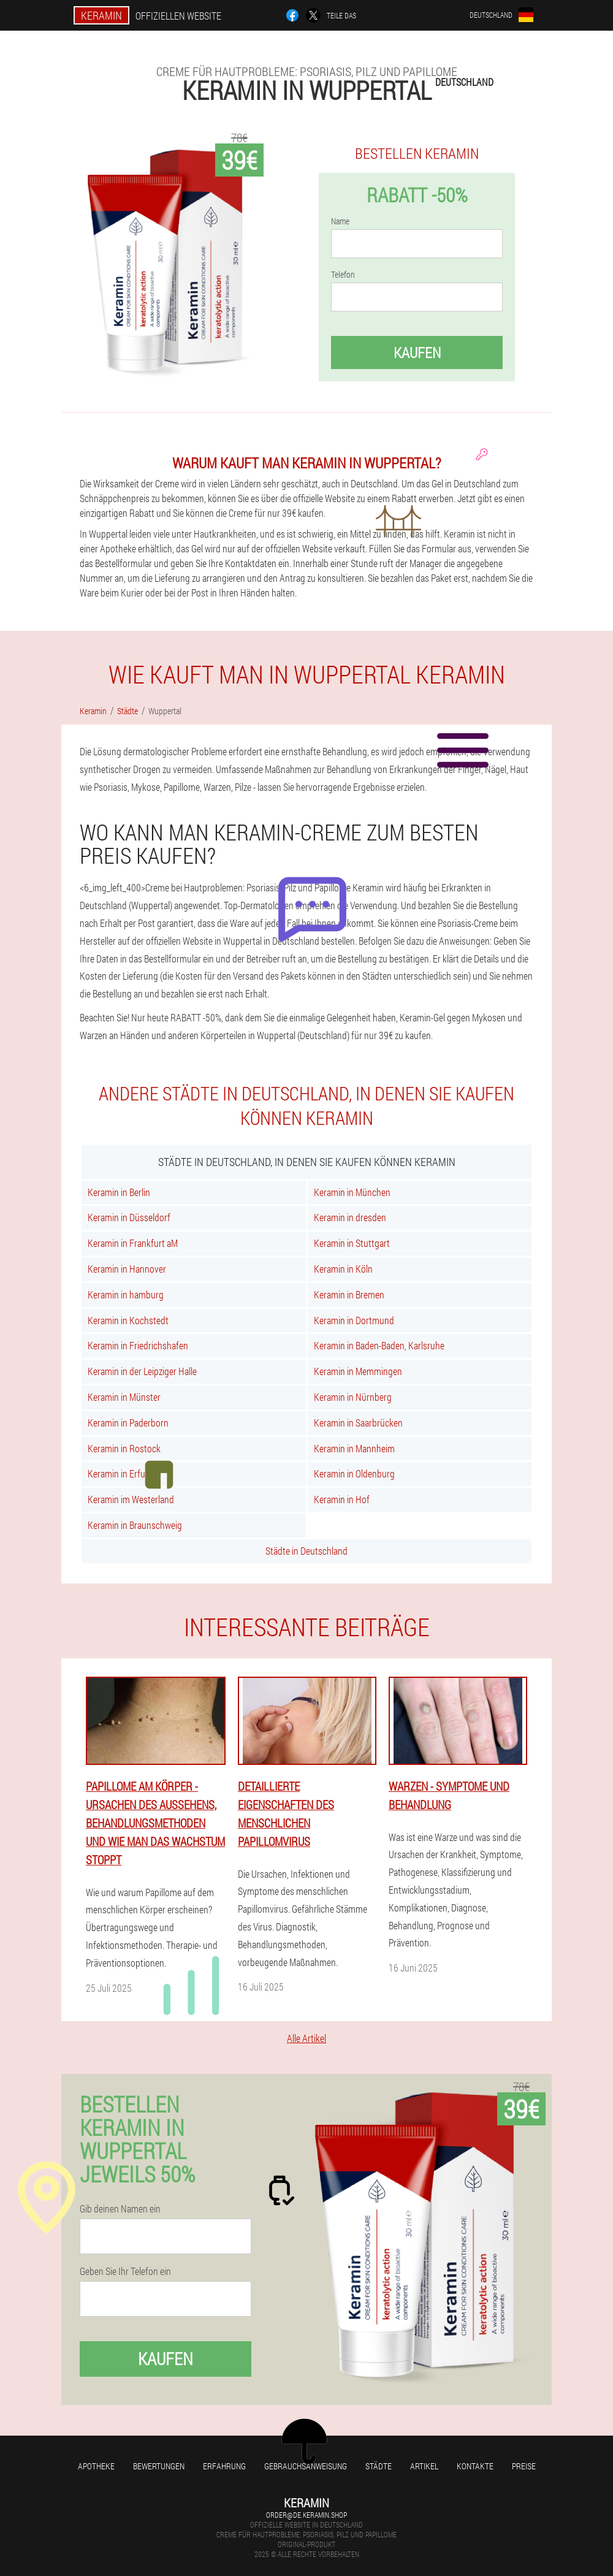 The image size is (613, 2576). I want to click on open navigation menu, so click(463, 750).